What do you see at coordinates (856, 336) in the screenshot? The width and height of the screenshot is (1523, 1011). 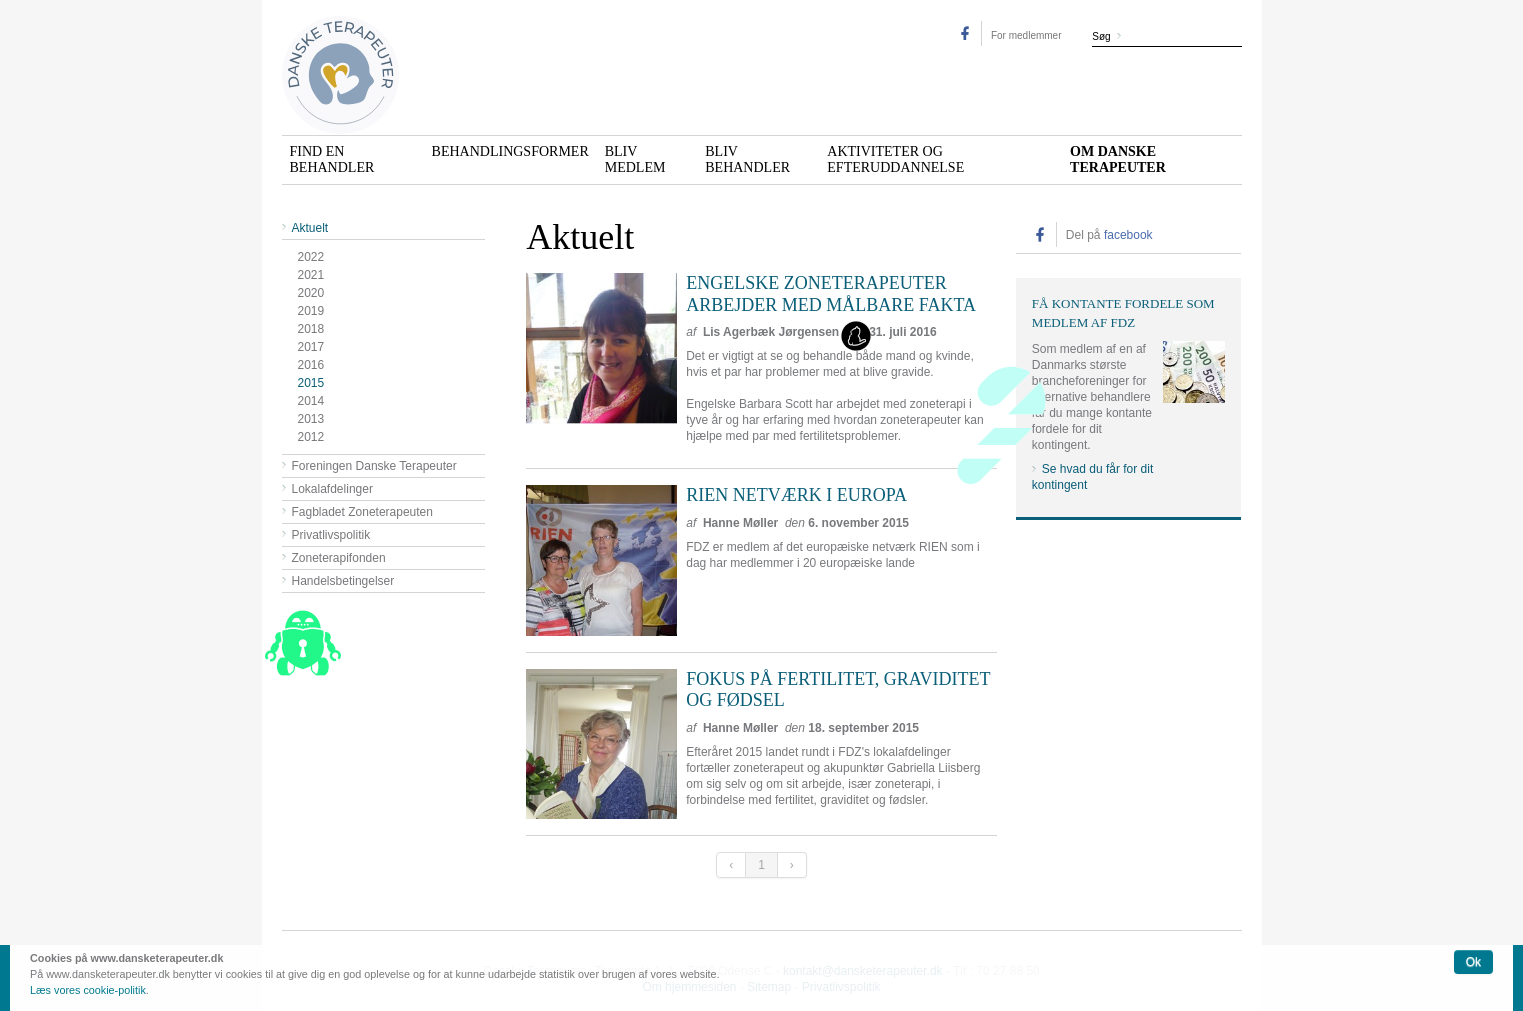 I see `yarn package manager logo` at bounding box center [856, 336].